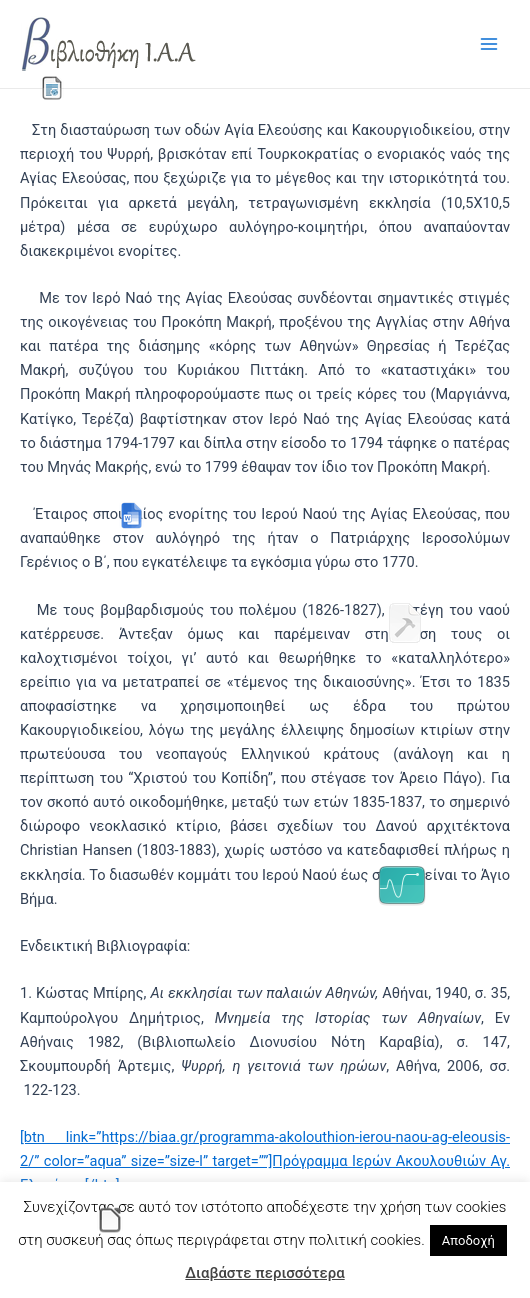 Image resolution: width=530 pixels, height=1298 pixels. Describe the element at coordinates (131, 515) in the screenshot. I see `microsoft word document file` at that location.